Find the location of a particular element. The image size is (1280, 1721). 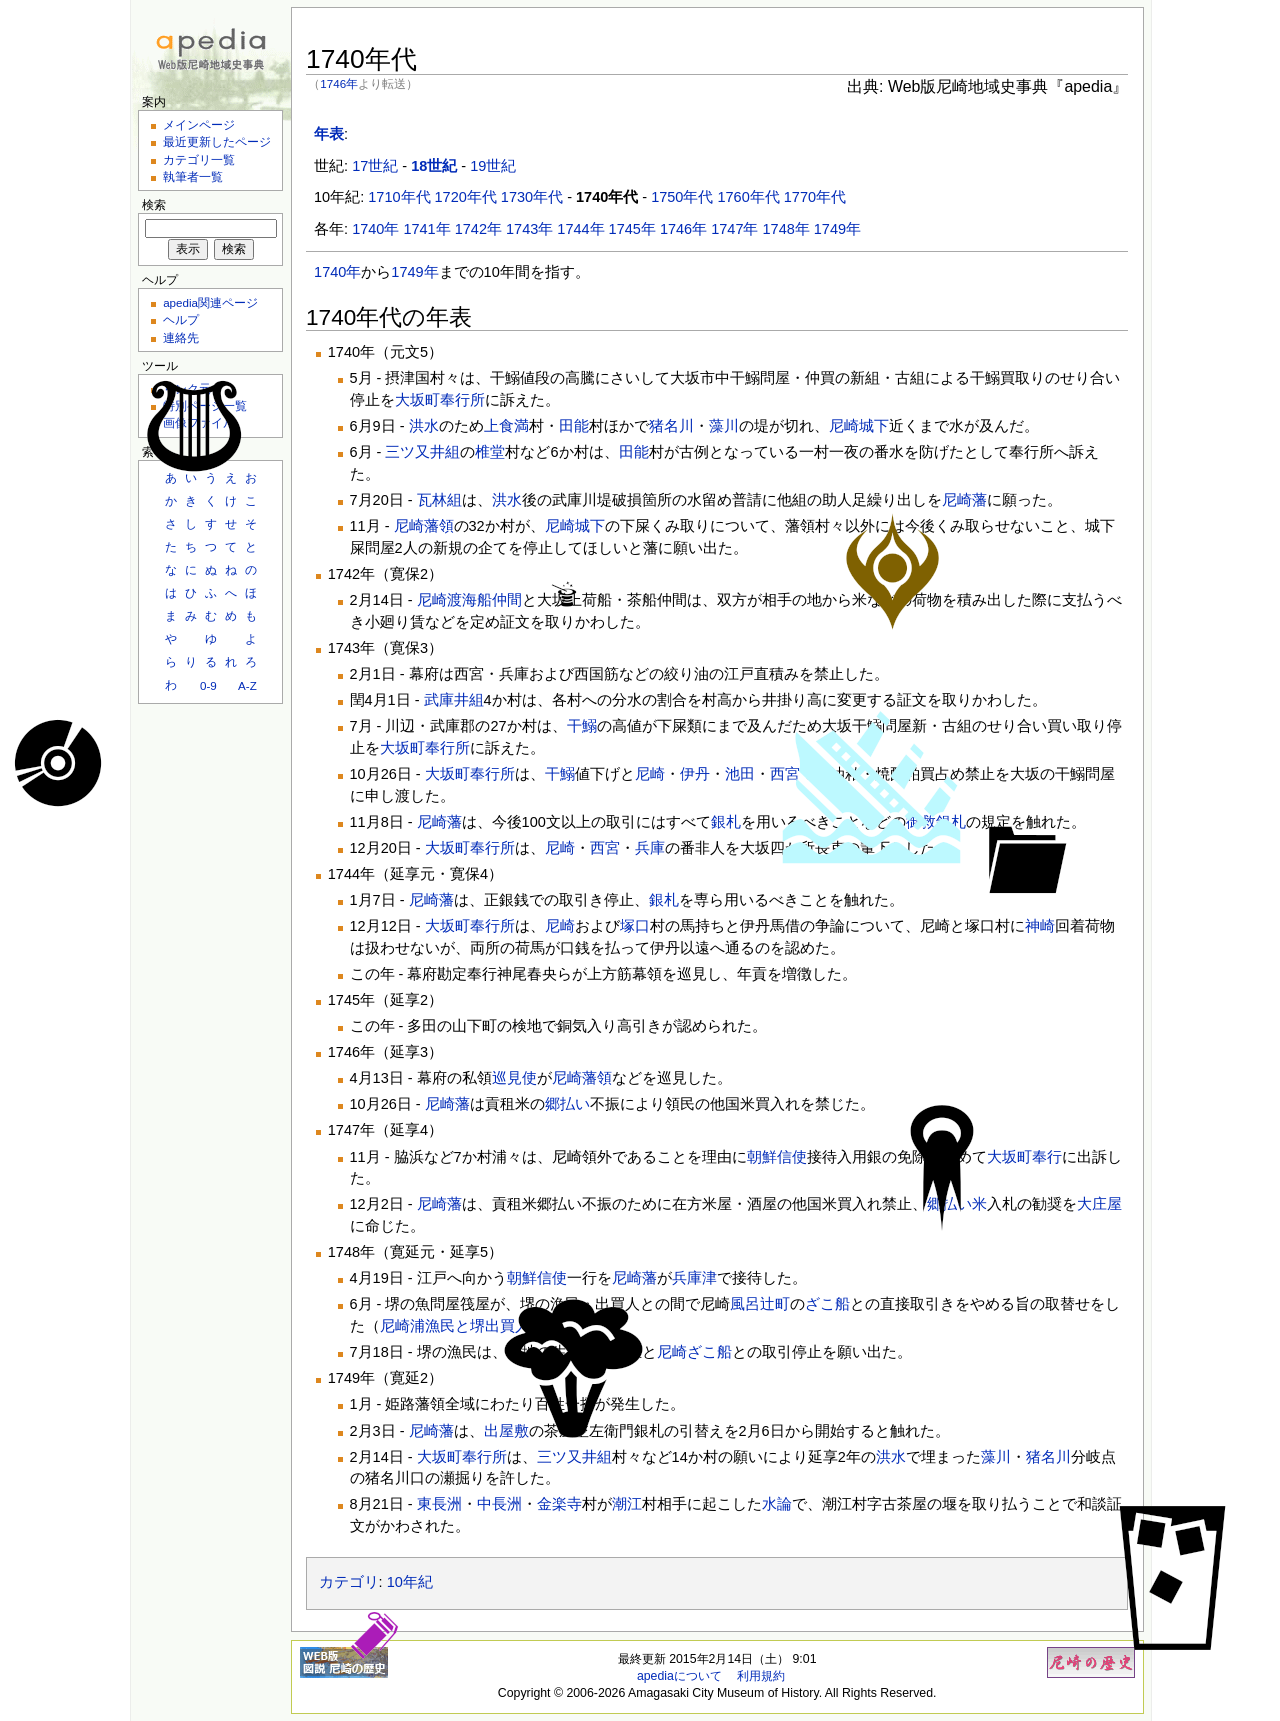

select broccoli as an ingredient is located at coordinates (573, 1368).